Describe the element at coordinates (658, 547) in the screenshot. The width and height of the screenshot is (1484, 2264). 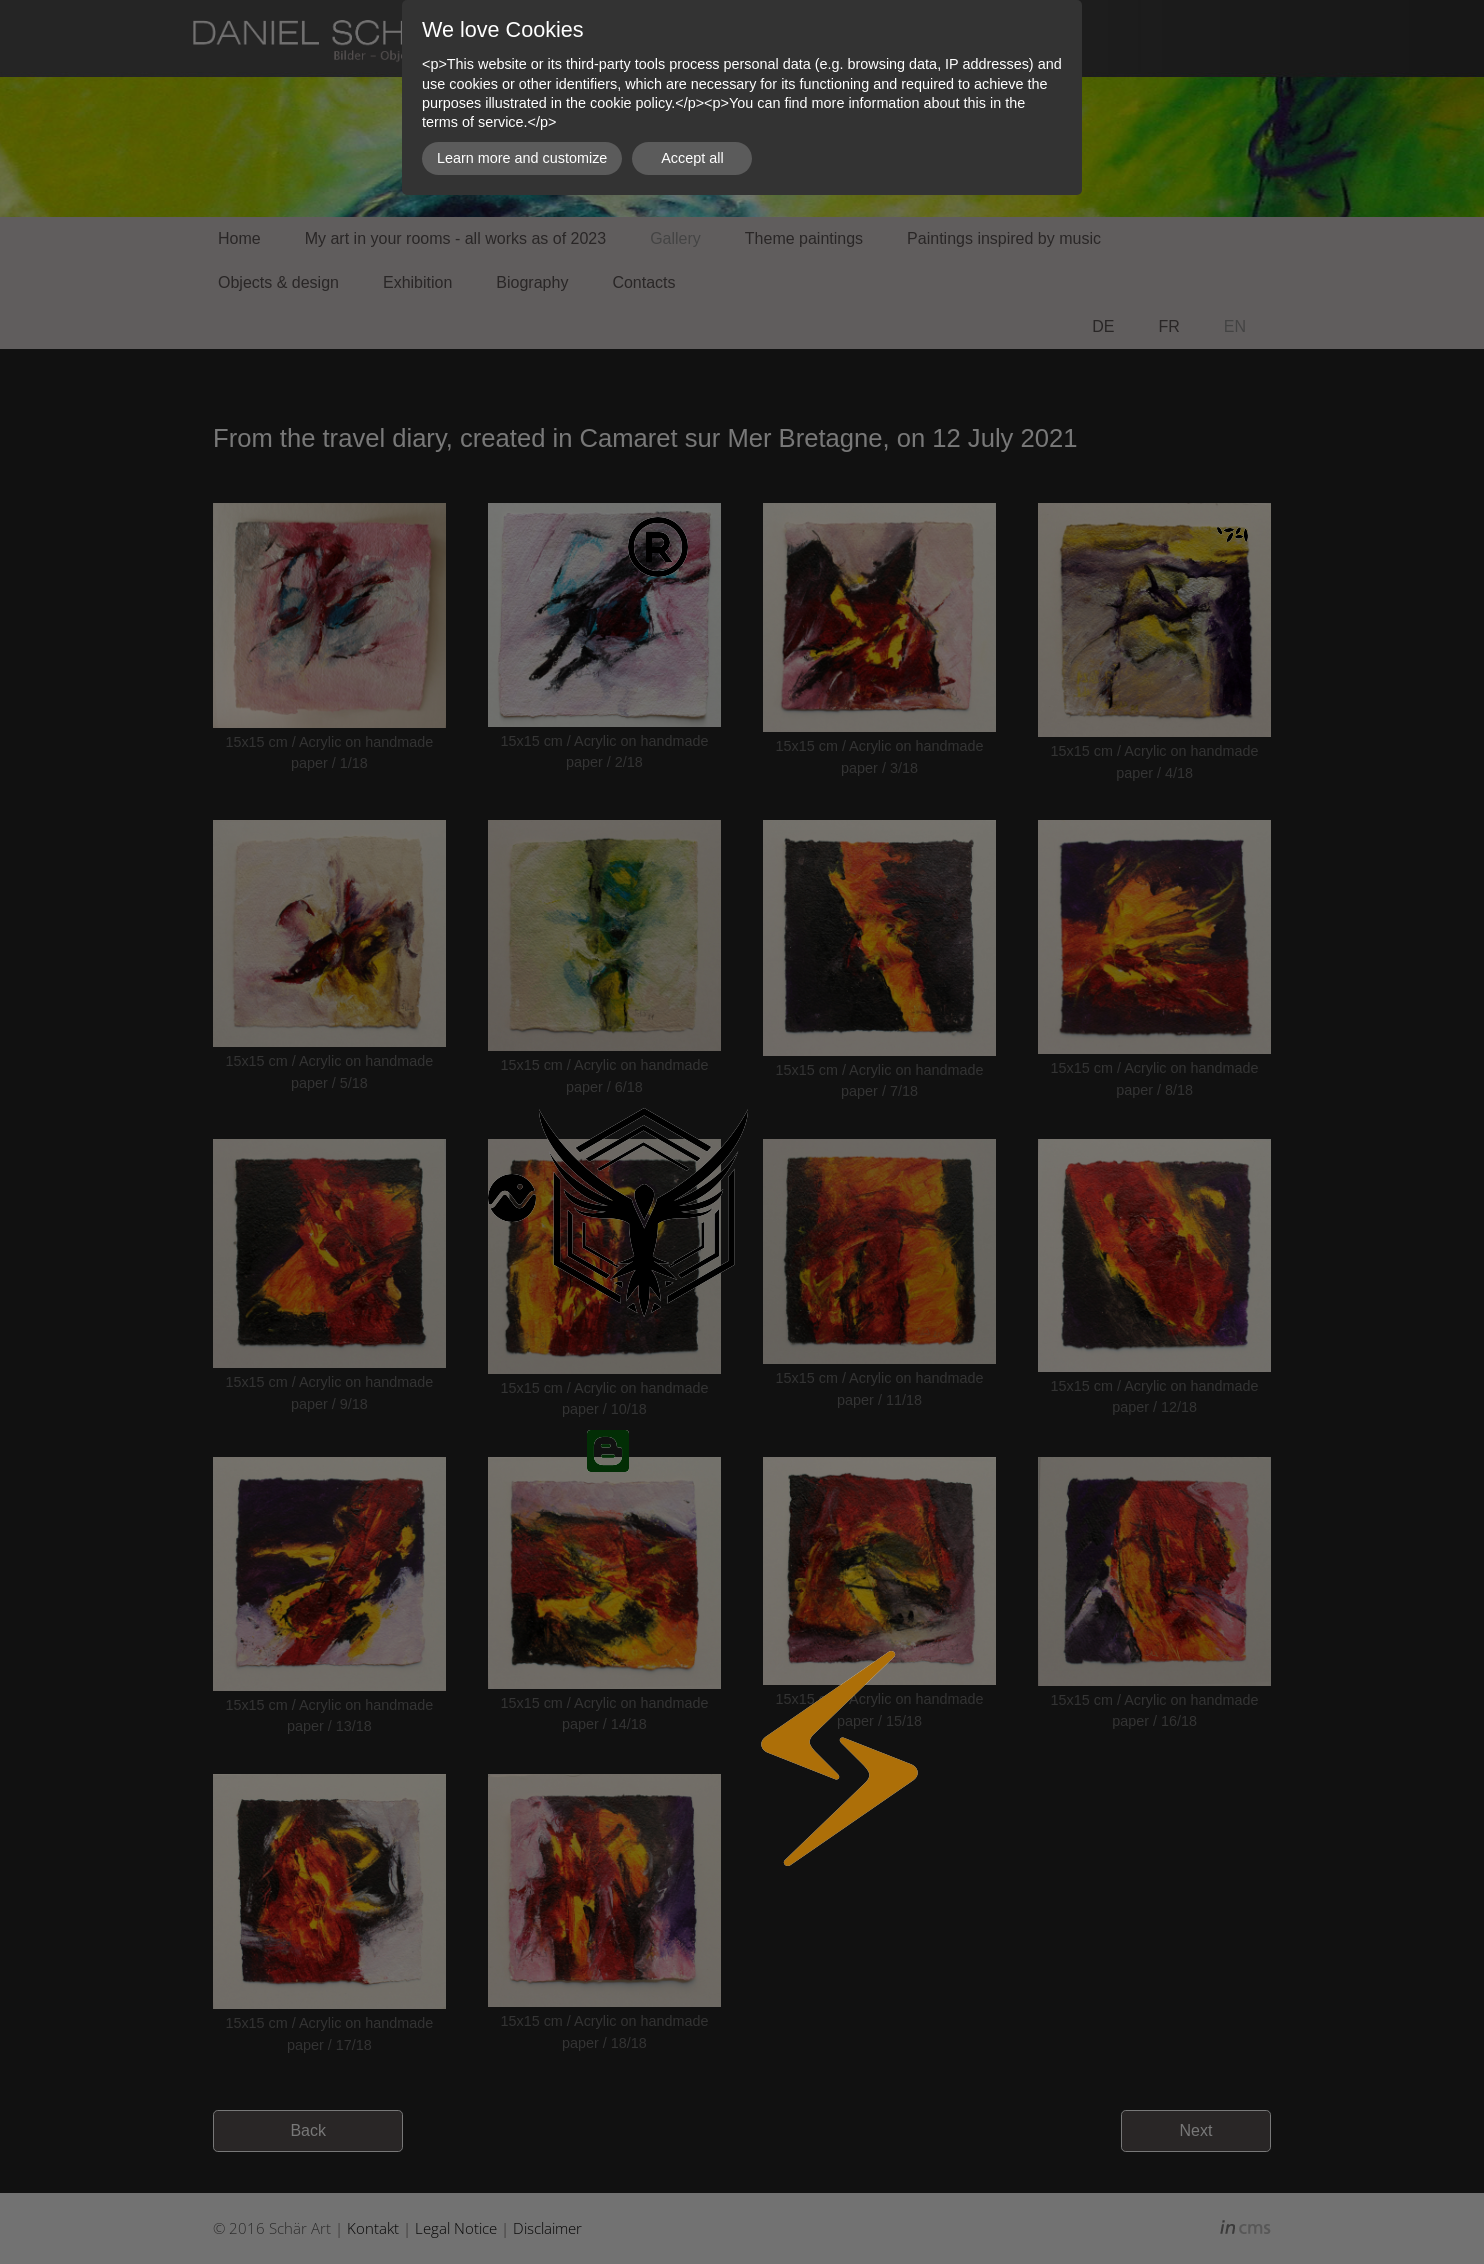
I see `indicates a registered trademark` at that location.